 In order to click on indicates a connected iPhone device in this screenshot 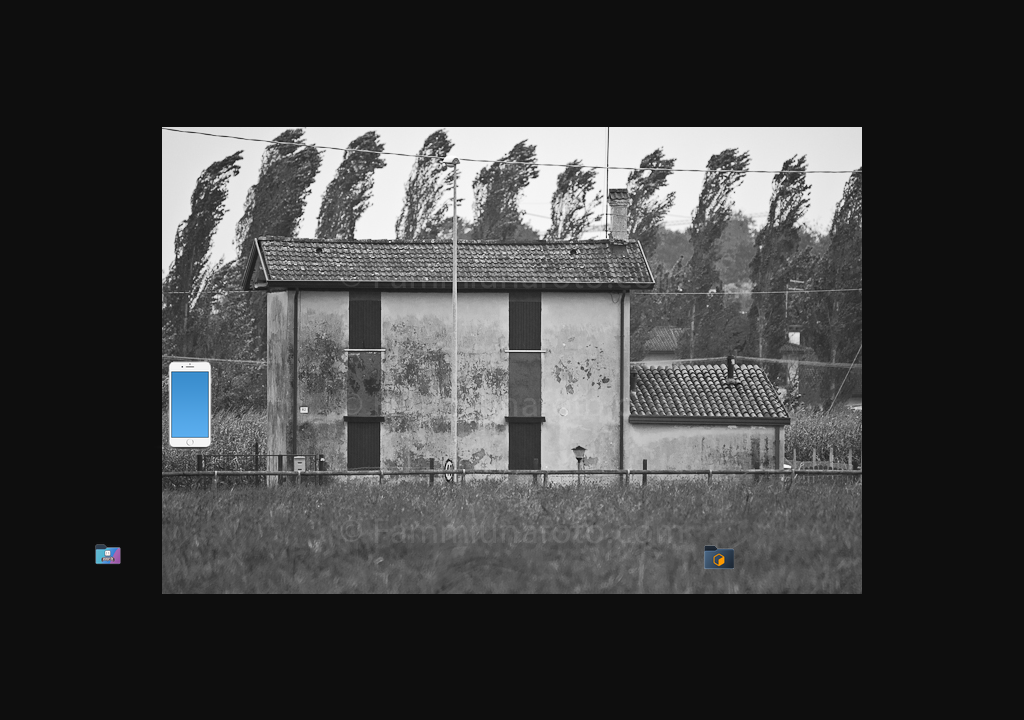, I will do `click(190, 406)`.